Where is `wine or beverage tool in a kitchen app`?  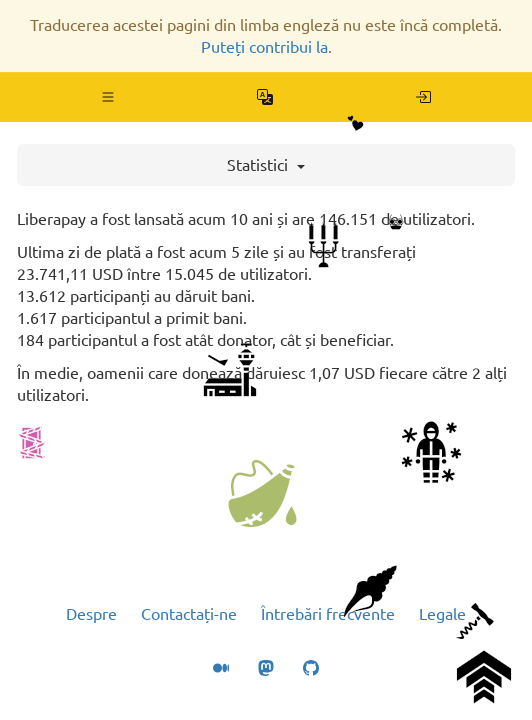
wine or beverage tool in a kitchen app is located at coordinates (475, 621).